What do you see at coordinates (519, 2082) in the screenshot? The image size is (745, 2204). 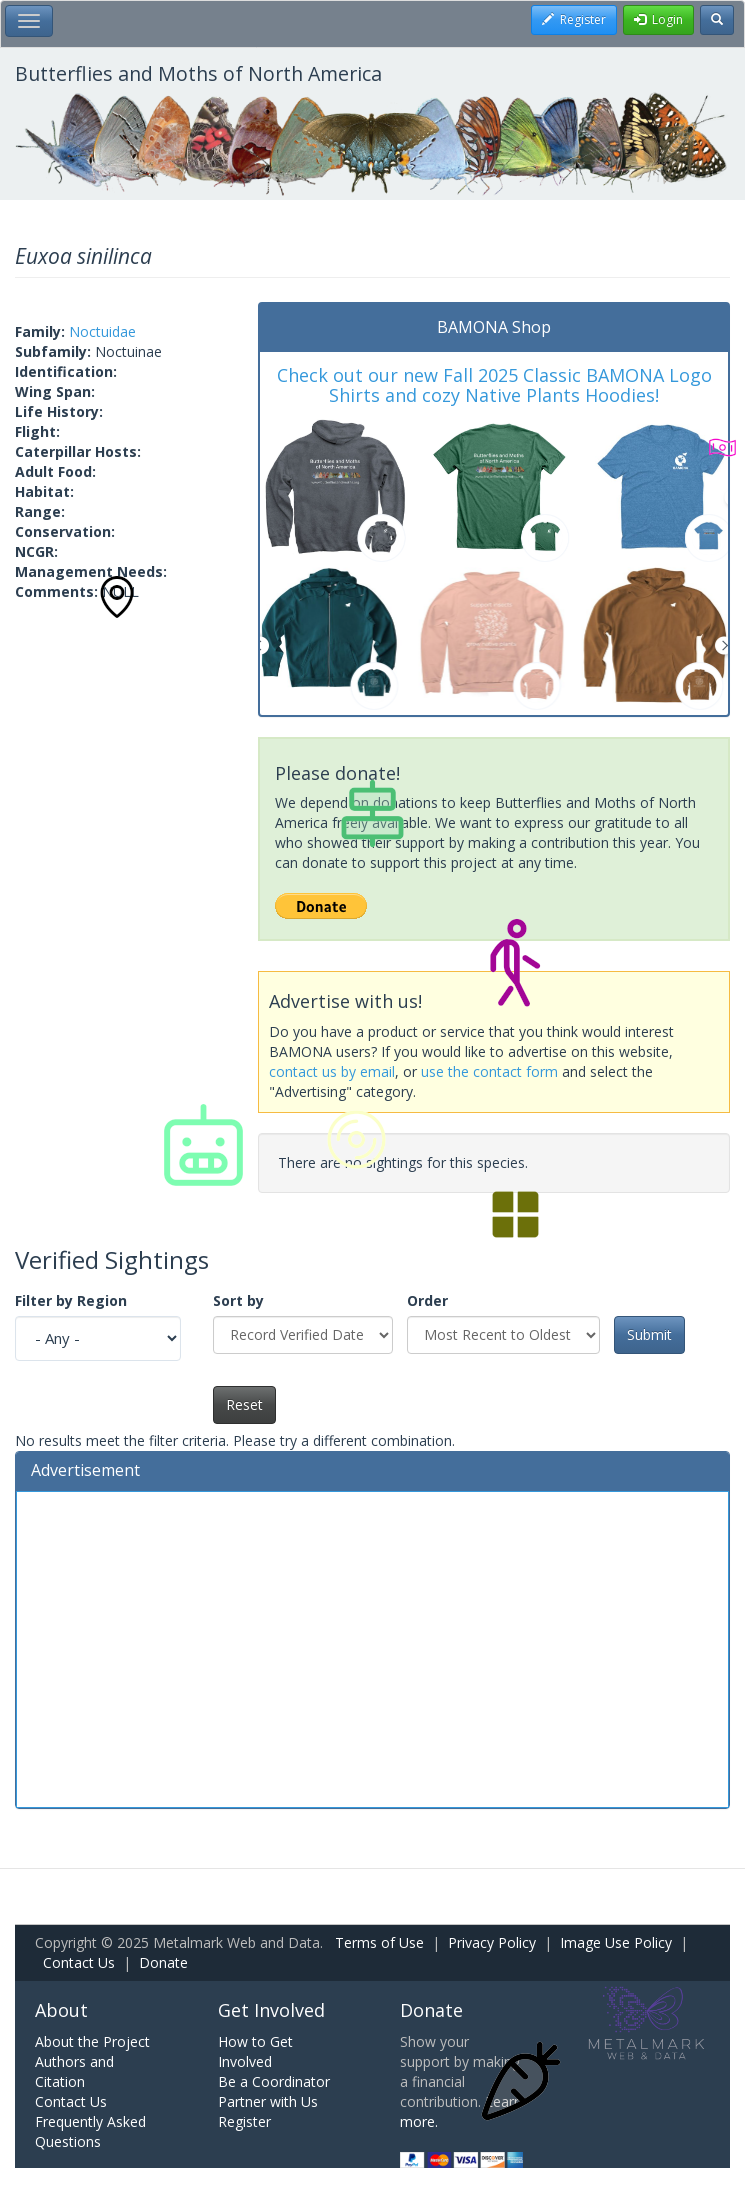 I see `browse vegetable or produce category` at bounding box center [519, 2082].